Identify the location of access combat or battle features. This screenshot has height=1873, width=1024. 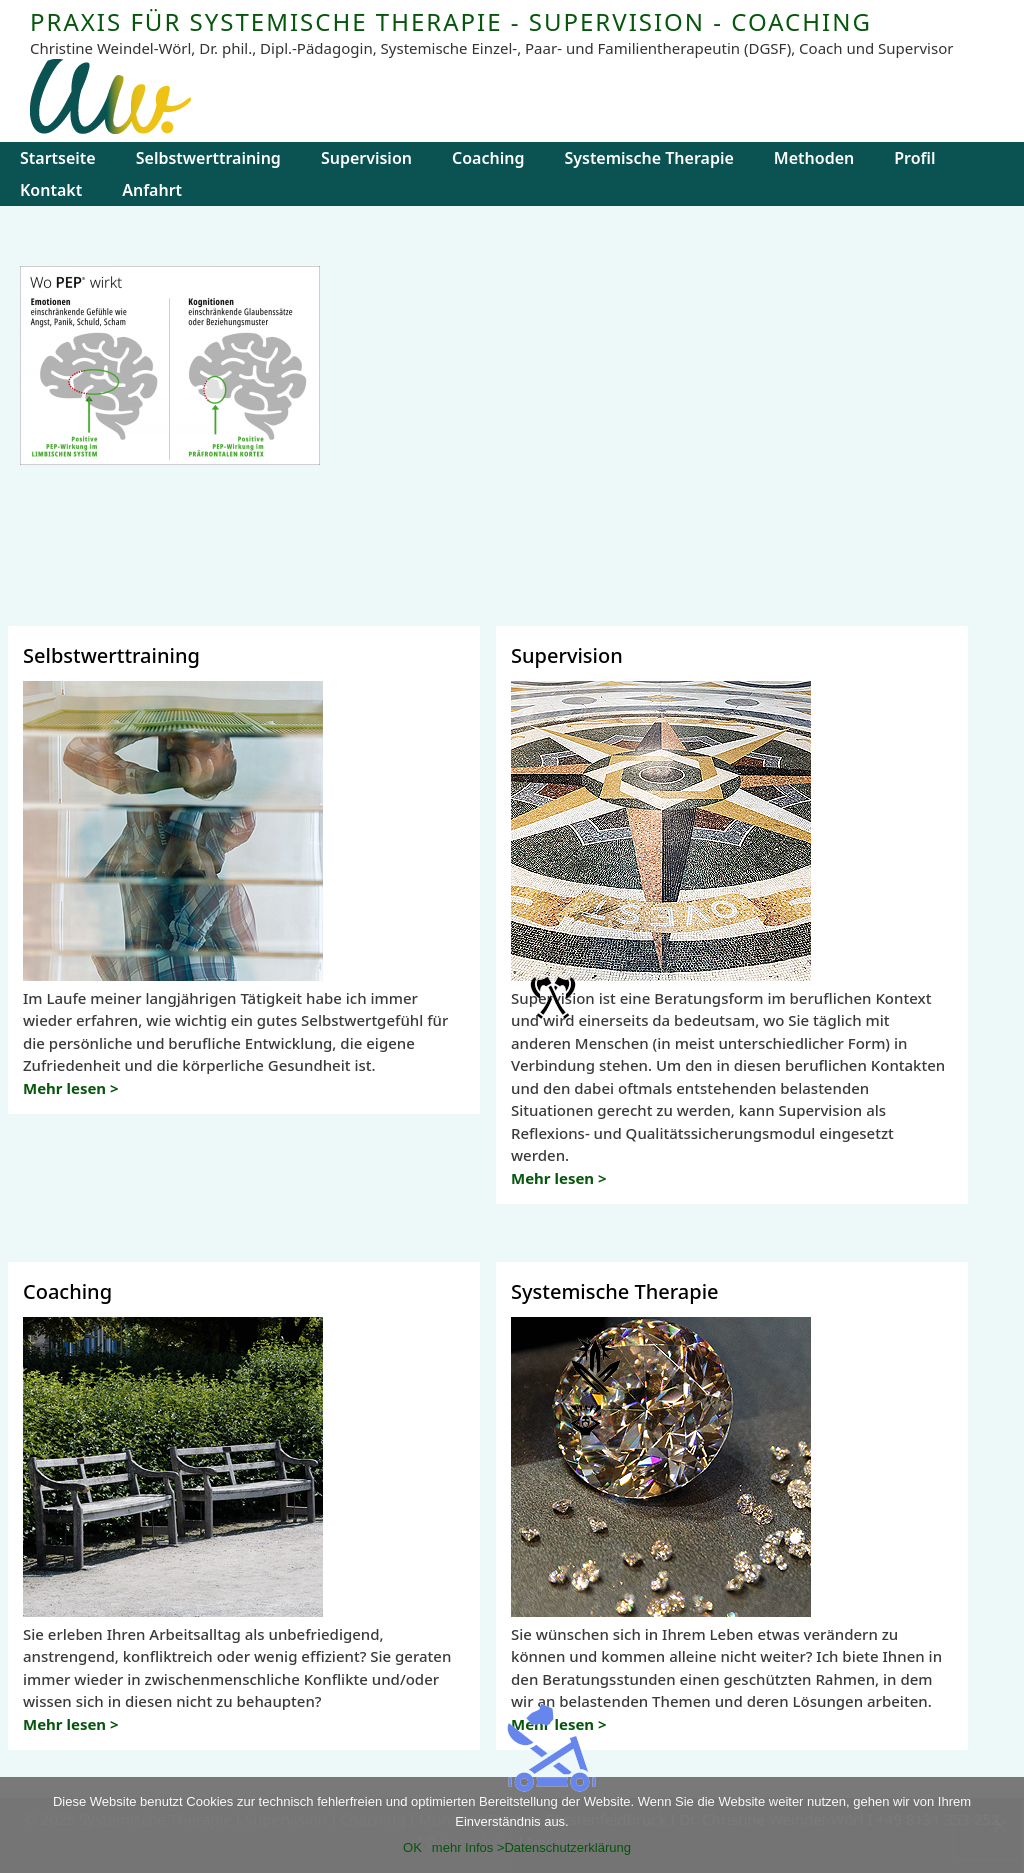
(553, 998).